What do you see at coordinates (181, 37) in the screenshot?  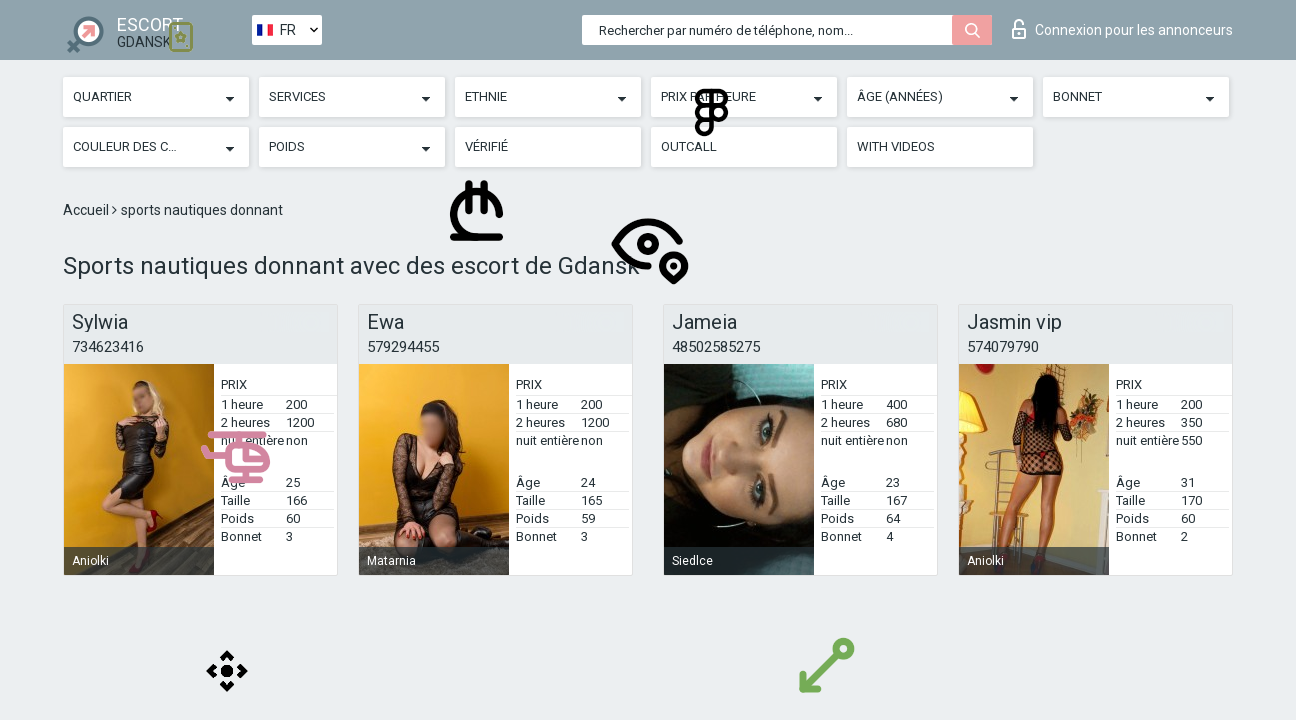 I see `view starred or favorite card in a card game` at bounding box center [181, 37].